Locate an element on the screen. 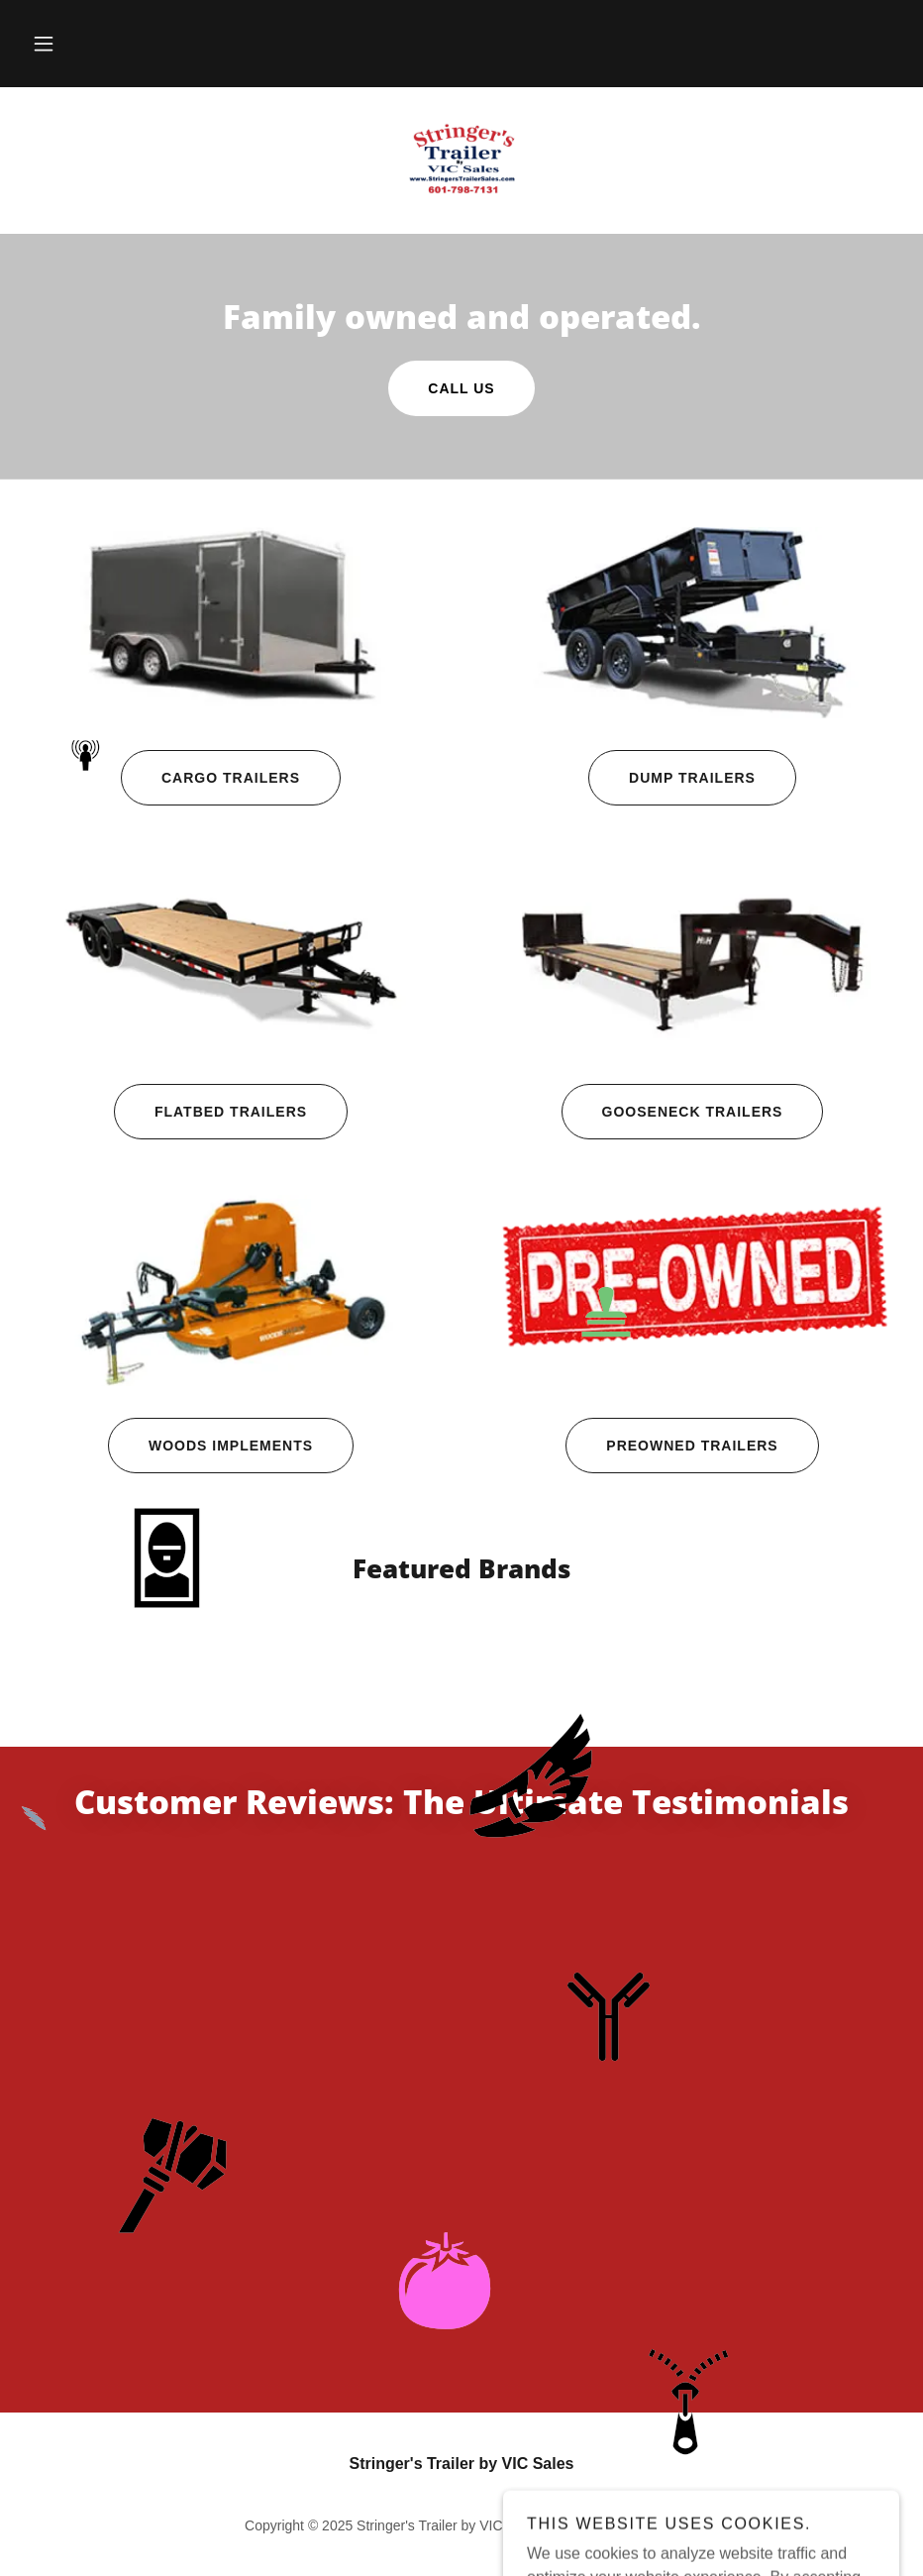 The height and width of the screenshot is (2576, 923). indicates psychic or telepathic abilities active is located at coordinates (85, 755).